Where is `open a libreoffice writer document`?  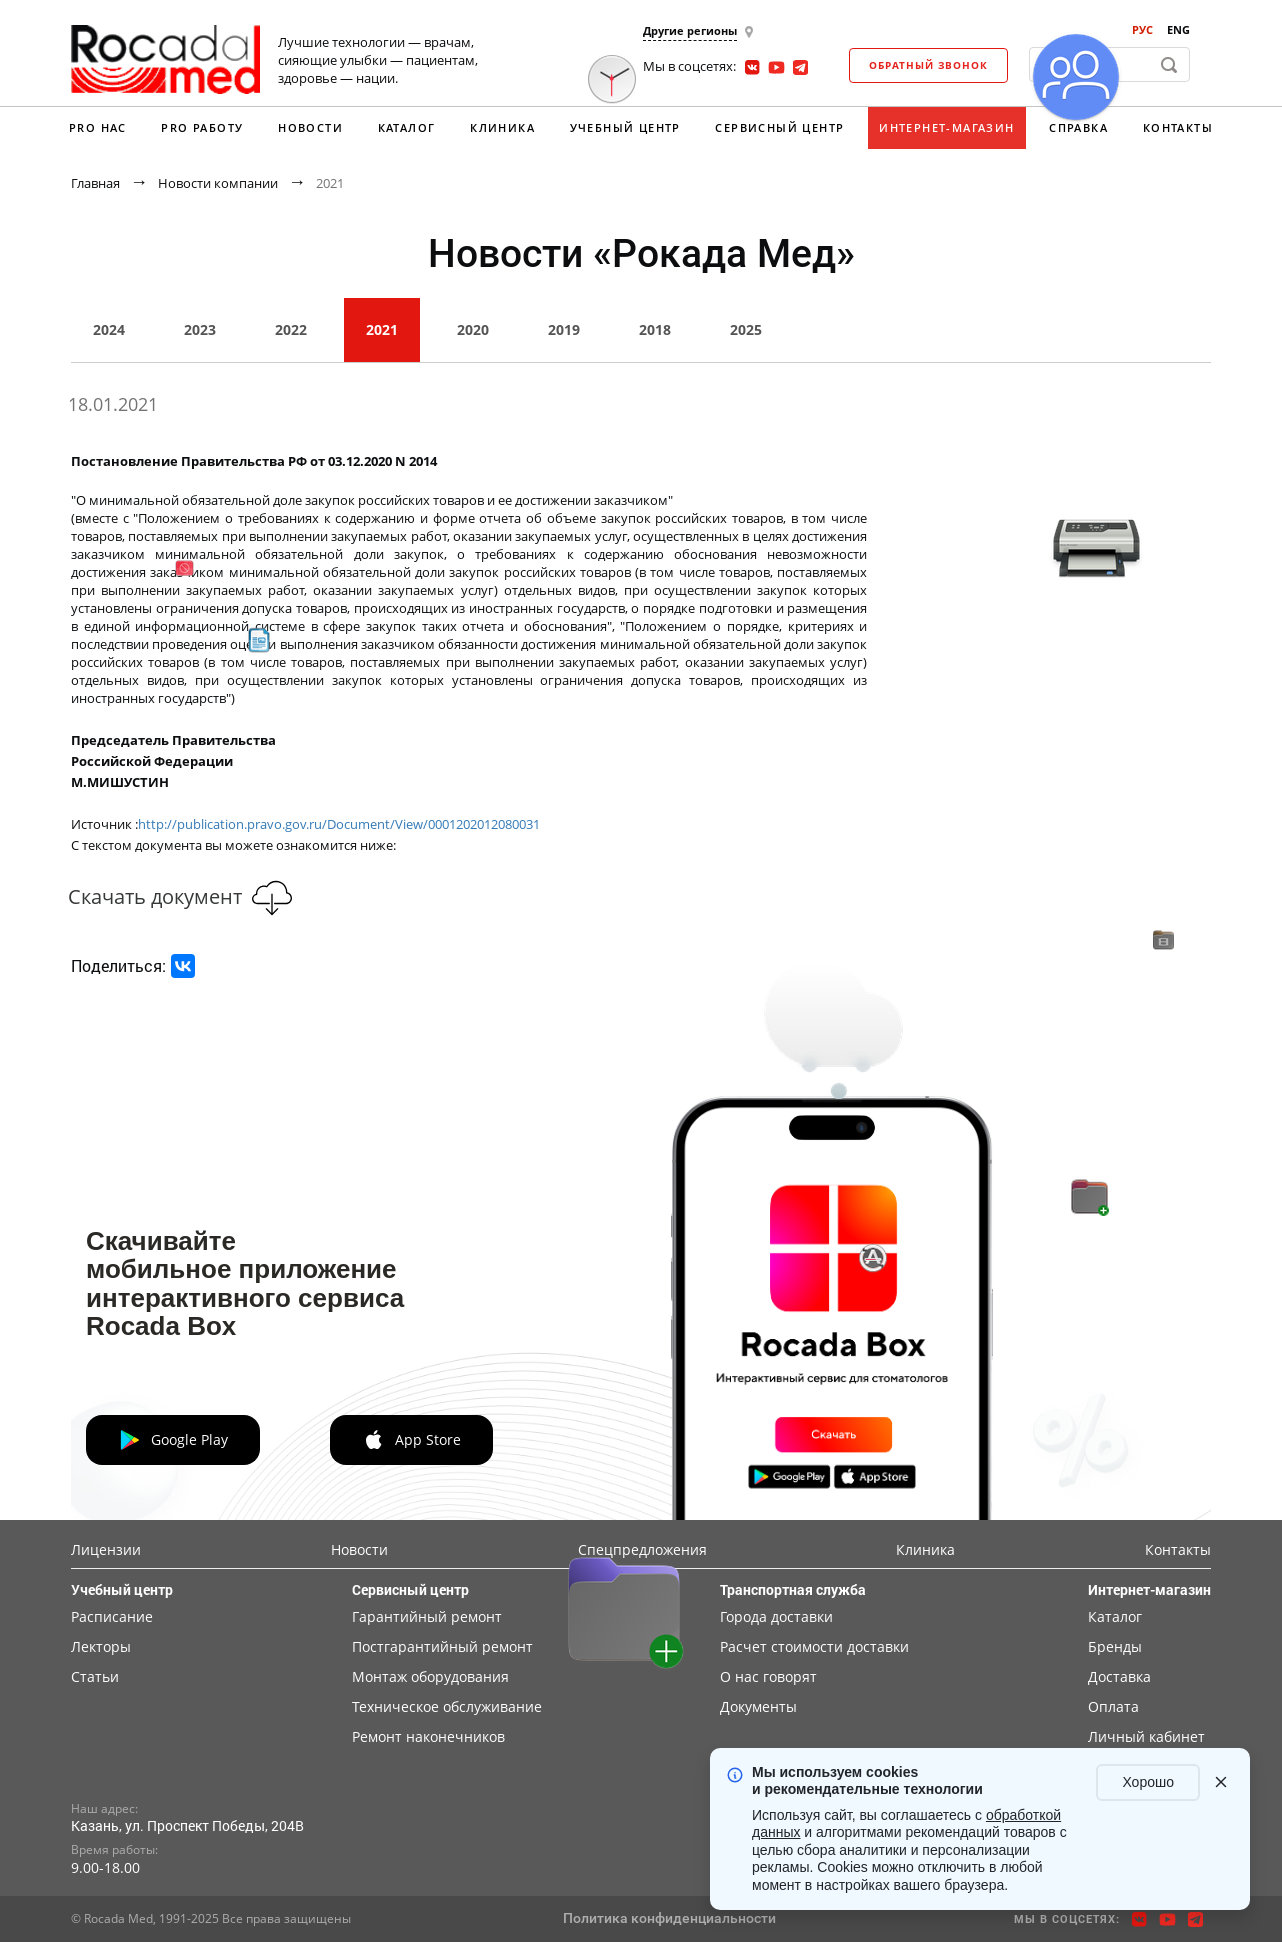
open a libreoffice writer document is located at coordinates (259, 640).